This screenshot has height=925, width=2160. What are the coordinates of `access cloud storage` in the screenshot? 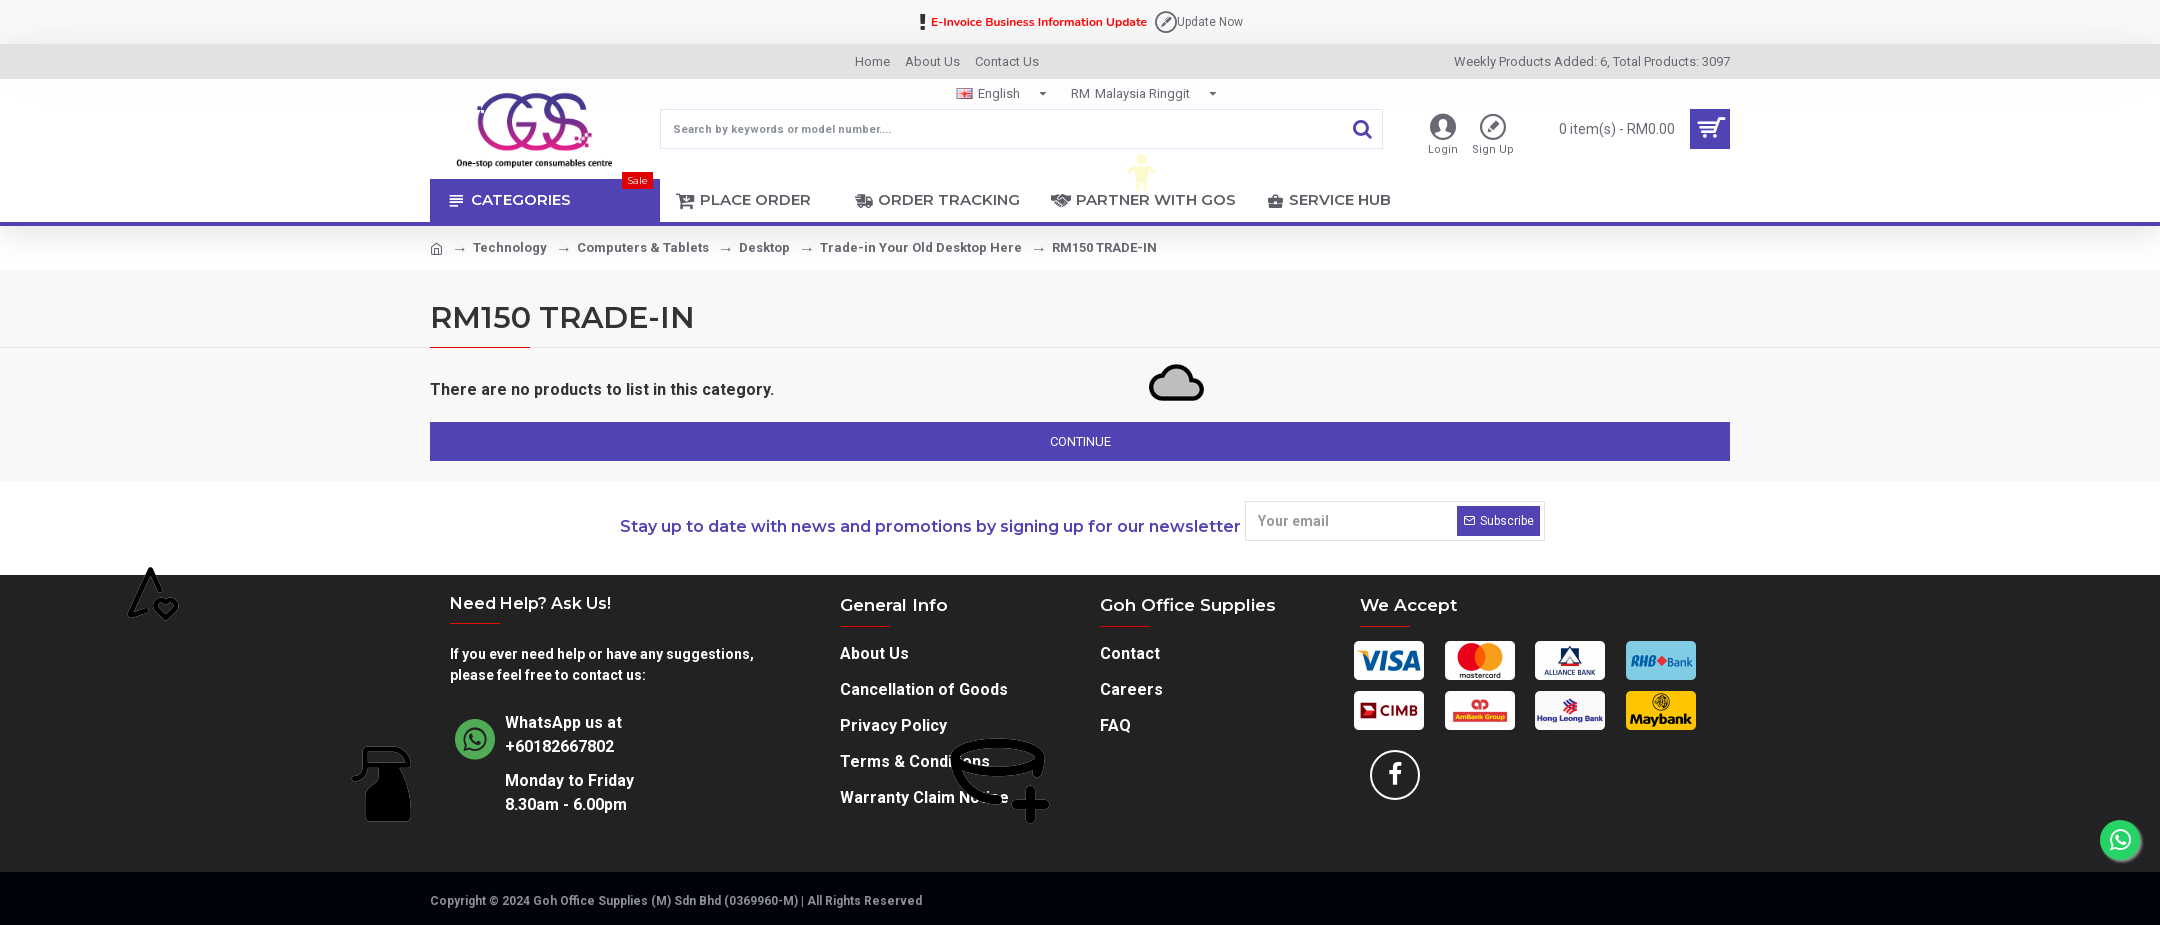 It's located at (1176, 382).